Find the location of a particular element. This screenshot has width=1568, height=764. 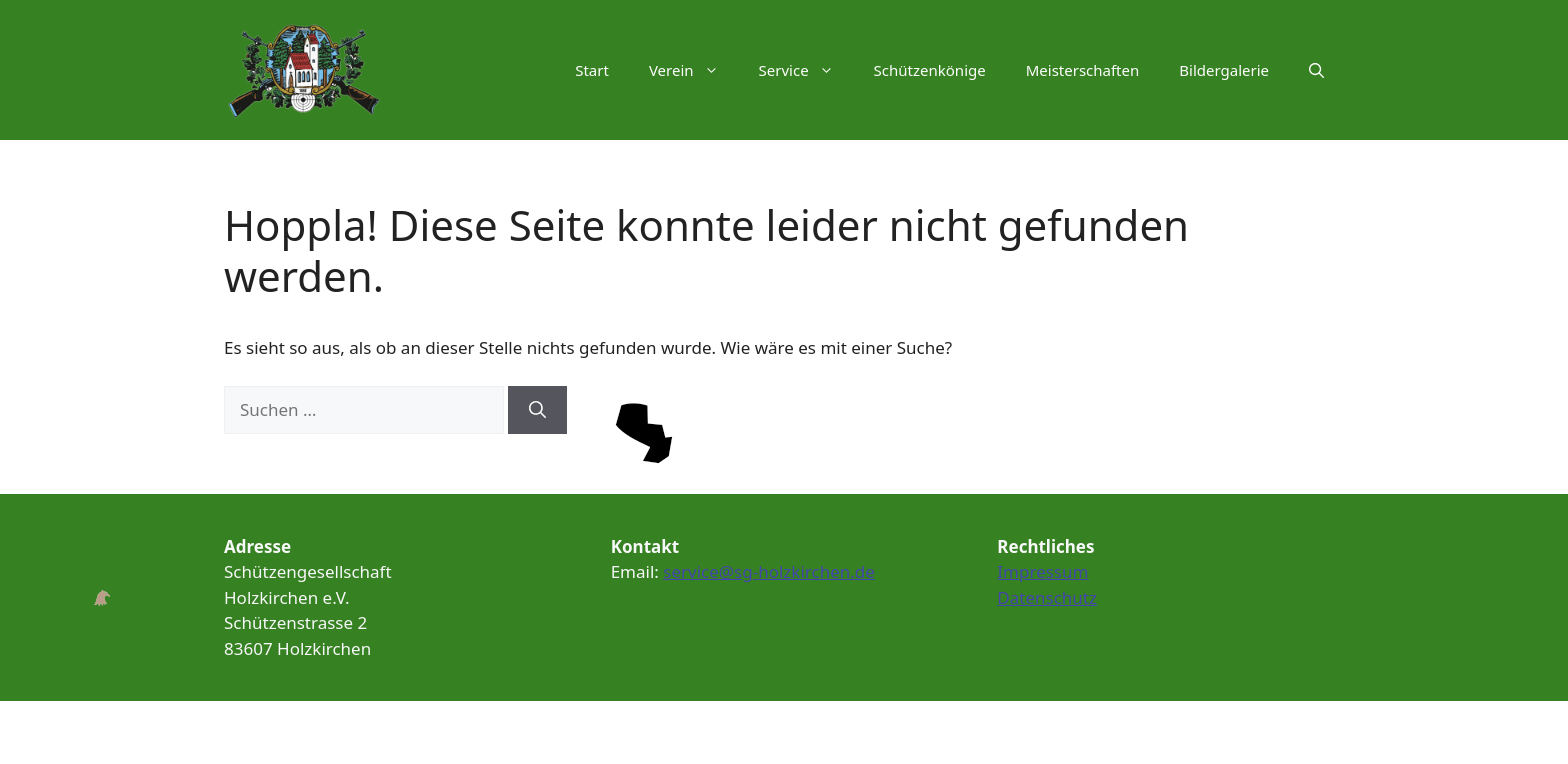

select eagle as your team mascot or avatar is located at coordinates (102, 598).